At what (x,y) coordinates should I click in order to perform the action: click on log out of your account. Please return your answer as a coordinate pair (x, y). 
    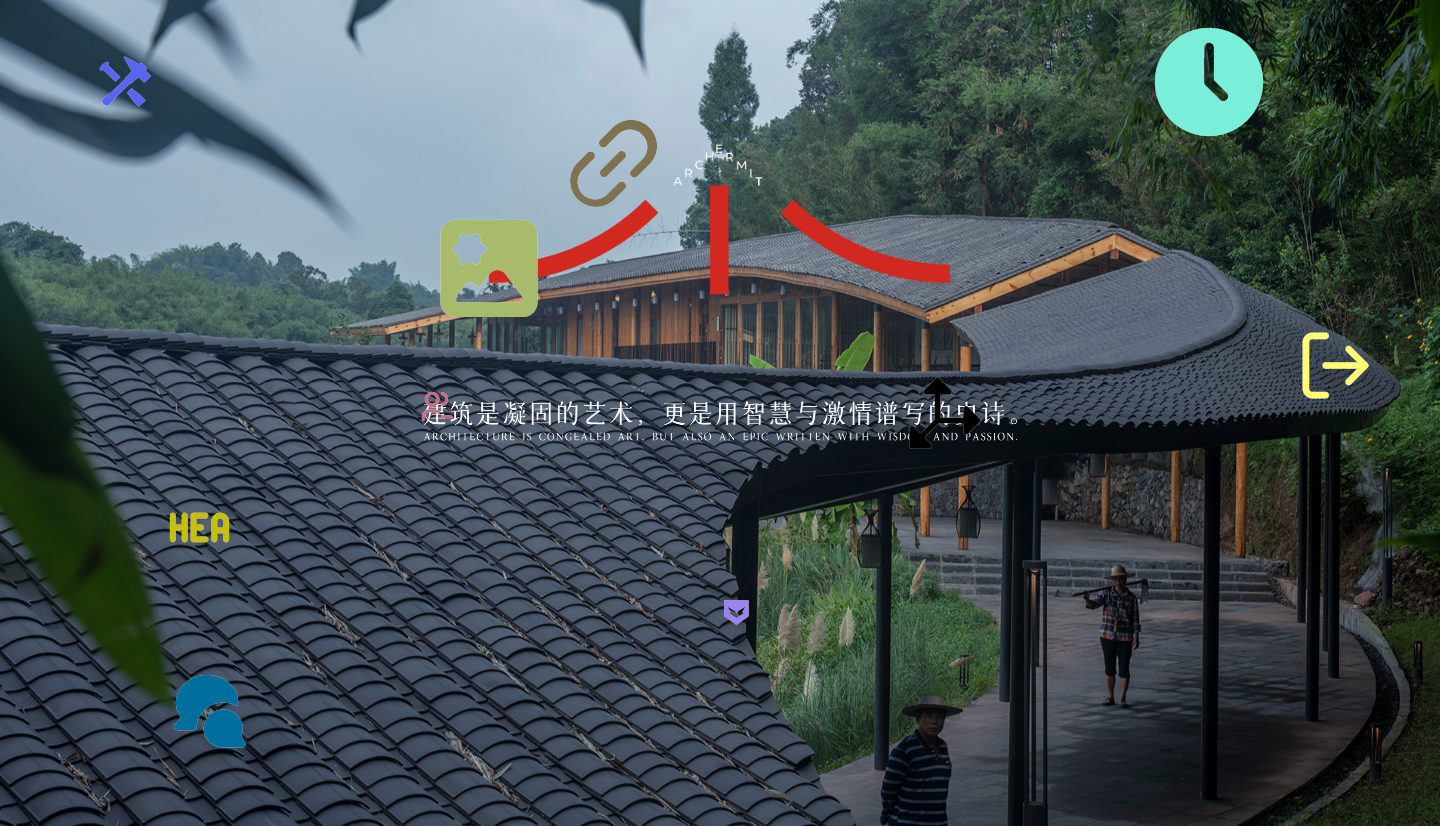
    Looking at the image, I should click on (1335, 365).